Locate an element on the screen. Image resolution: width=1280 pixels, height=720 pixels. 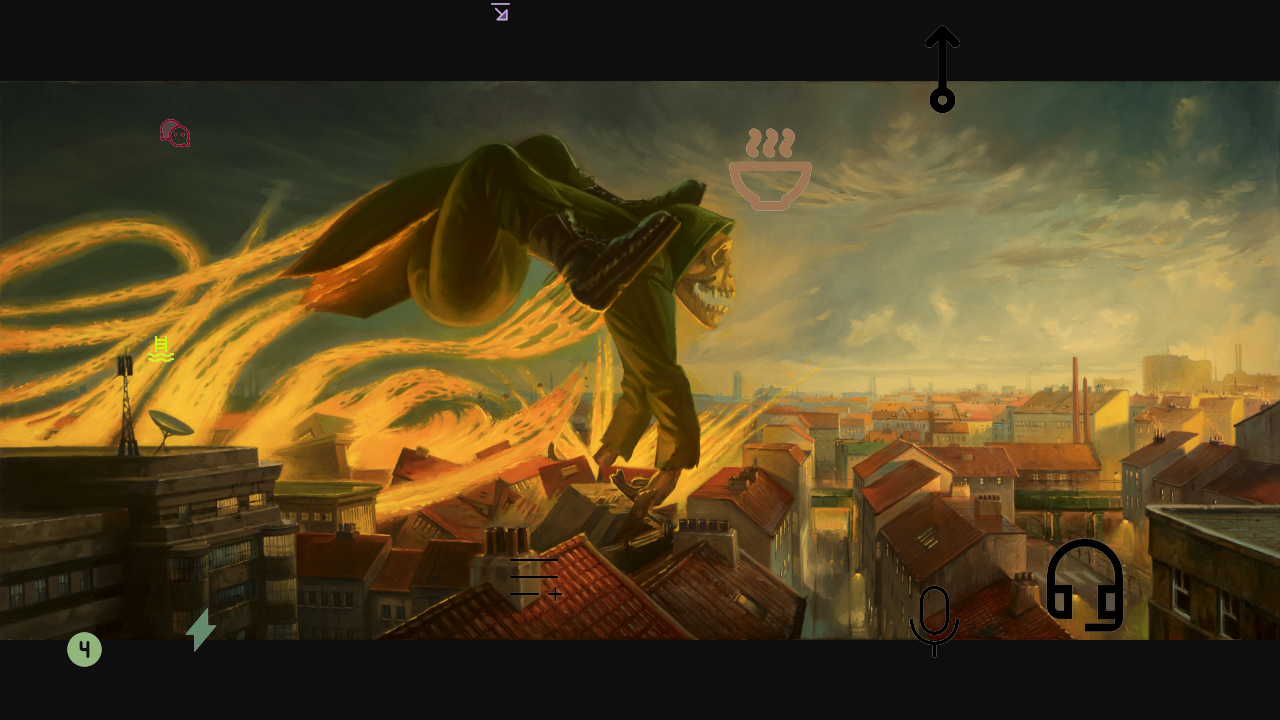
indicates step 4 in a multi-step process is located at coordinates (84, 649).